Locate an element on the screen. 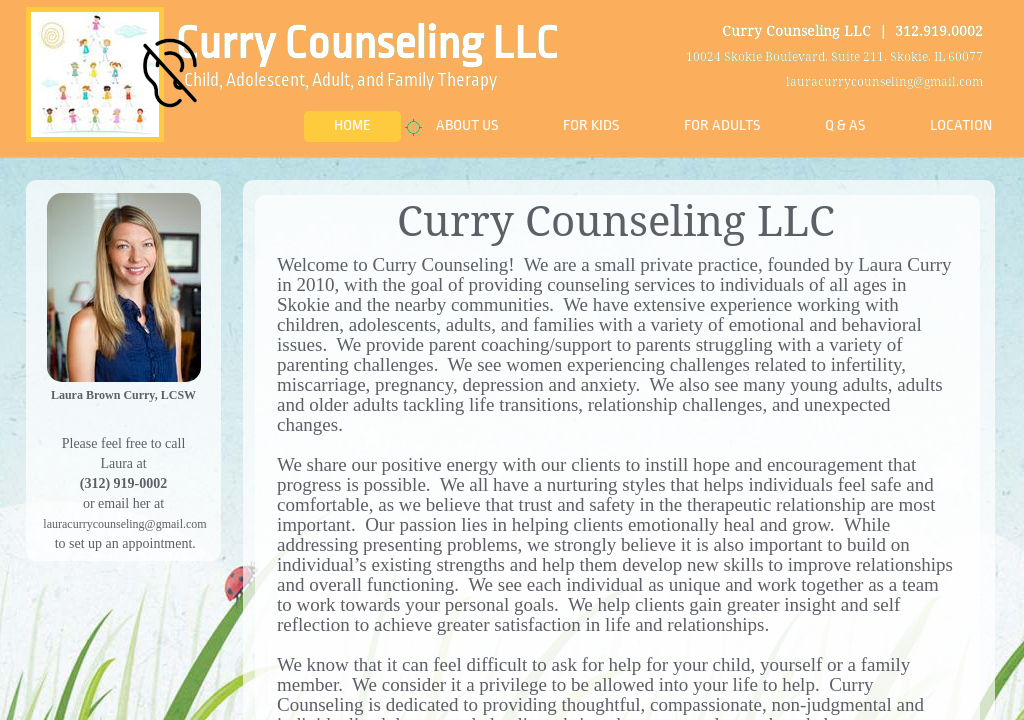 The height and width of the screenshot is (720, 1024). mute or disable audio/sound is located at coordinates (170, 73).